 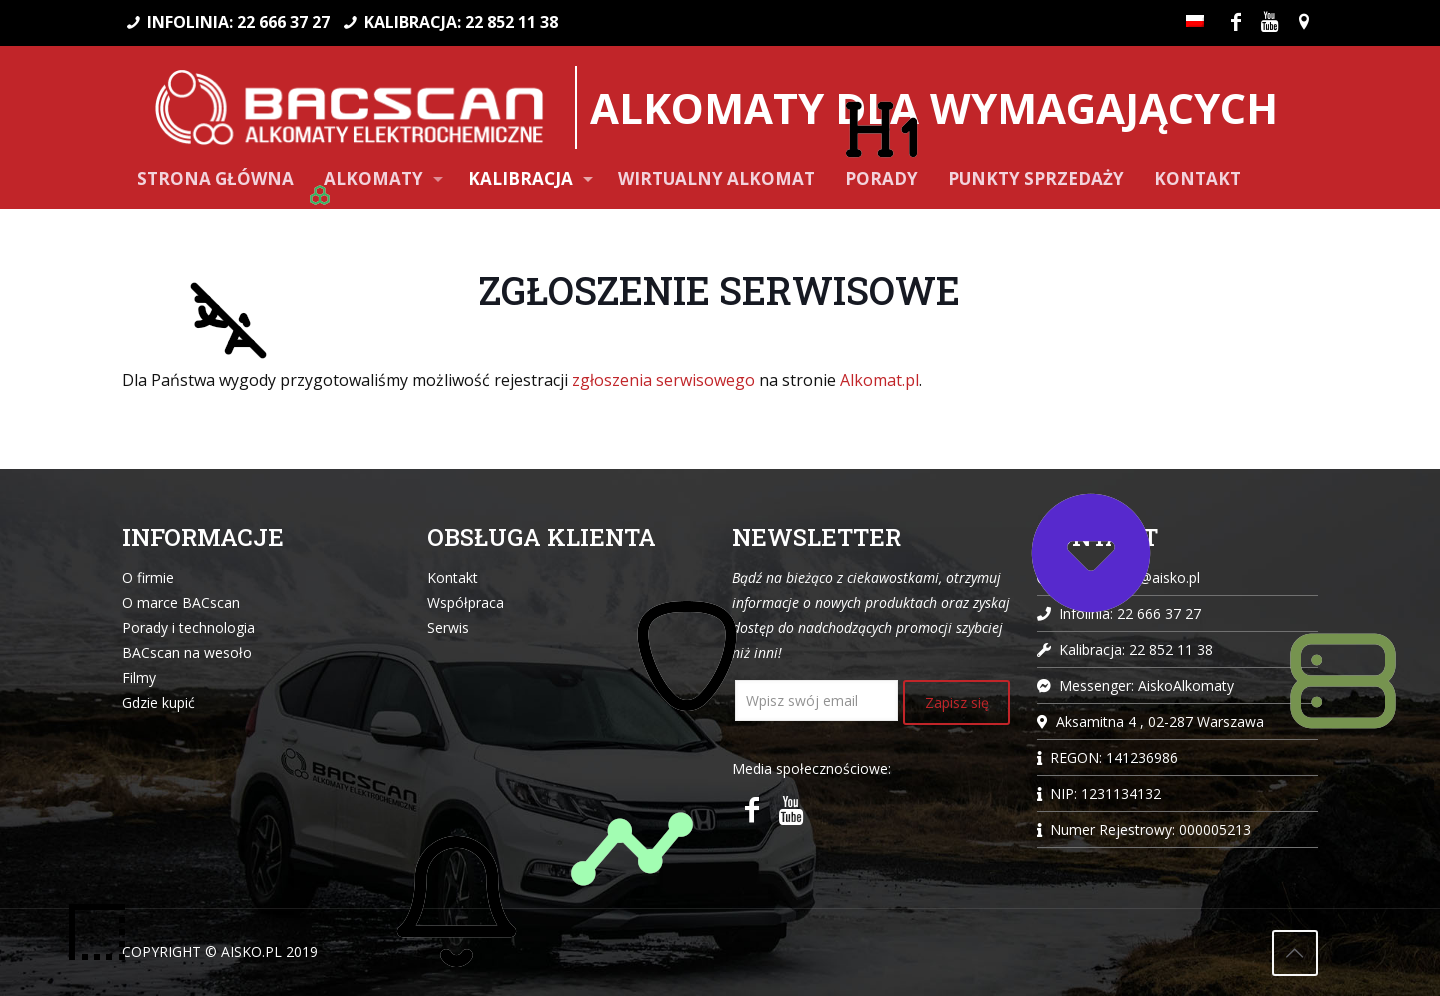 What do you see at coordinates (885, 129) in the screenshot?
I see `format text as heading level 1` at bounding box center [885, 129].